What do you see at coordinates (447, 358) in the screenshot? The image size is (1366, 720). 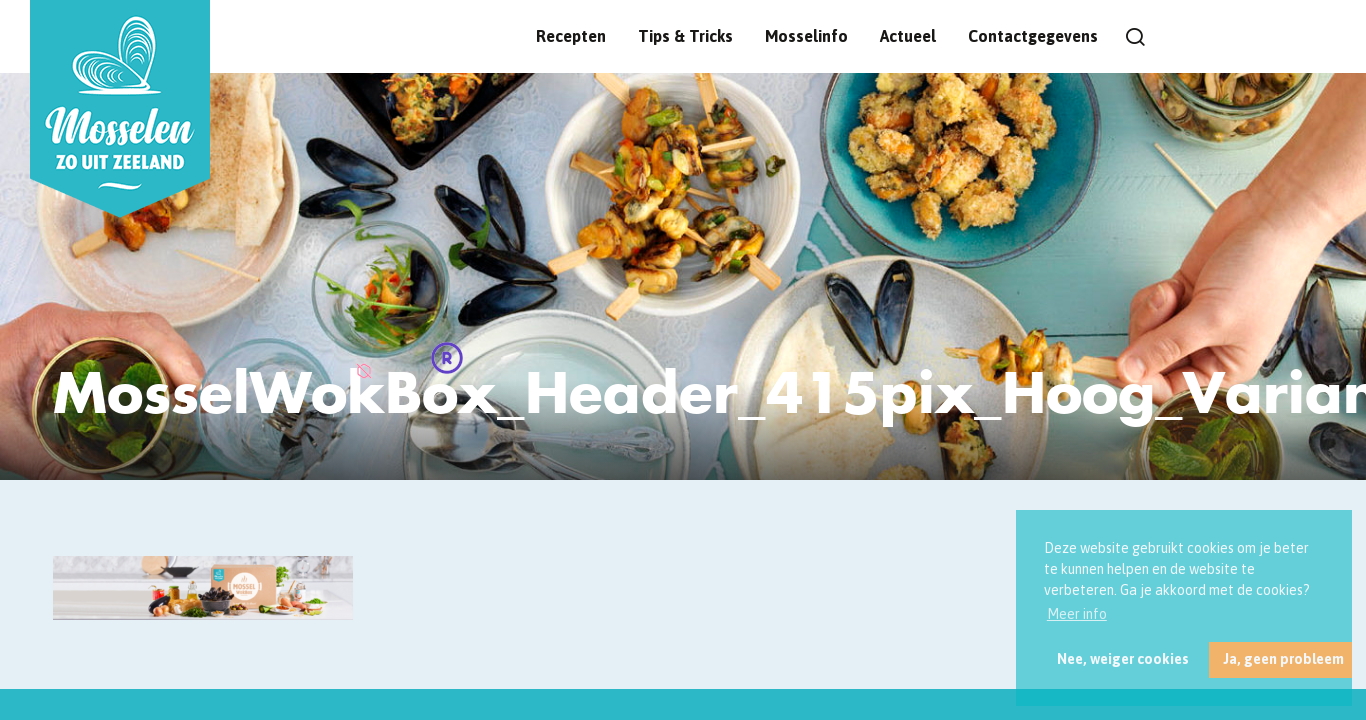 I see `indicates a registered trademark` at bounding box center [447, 358].